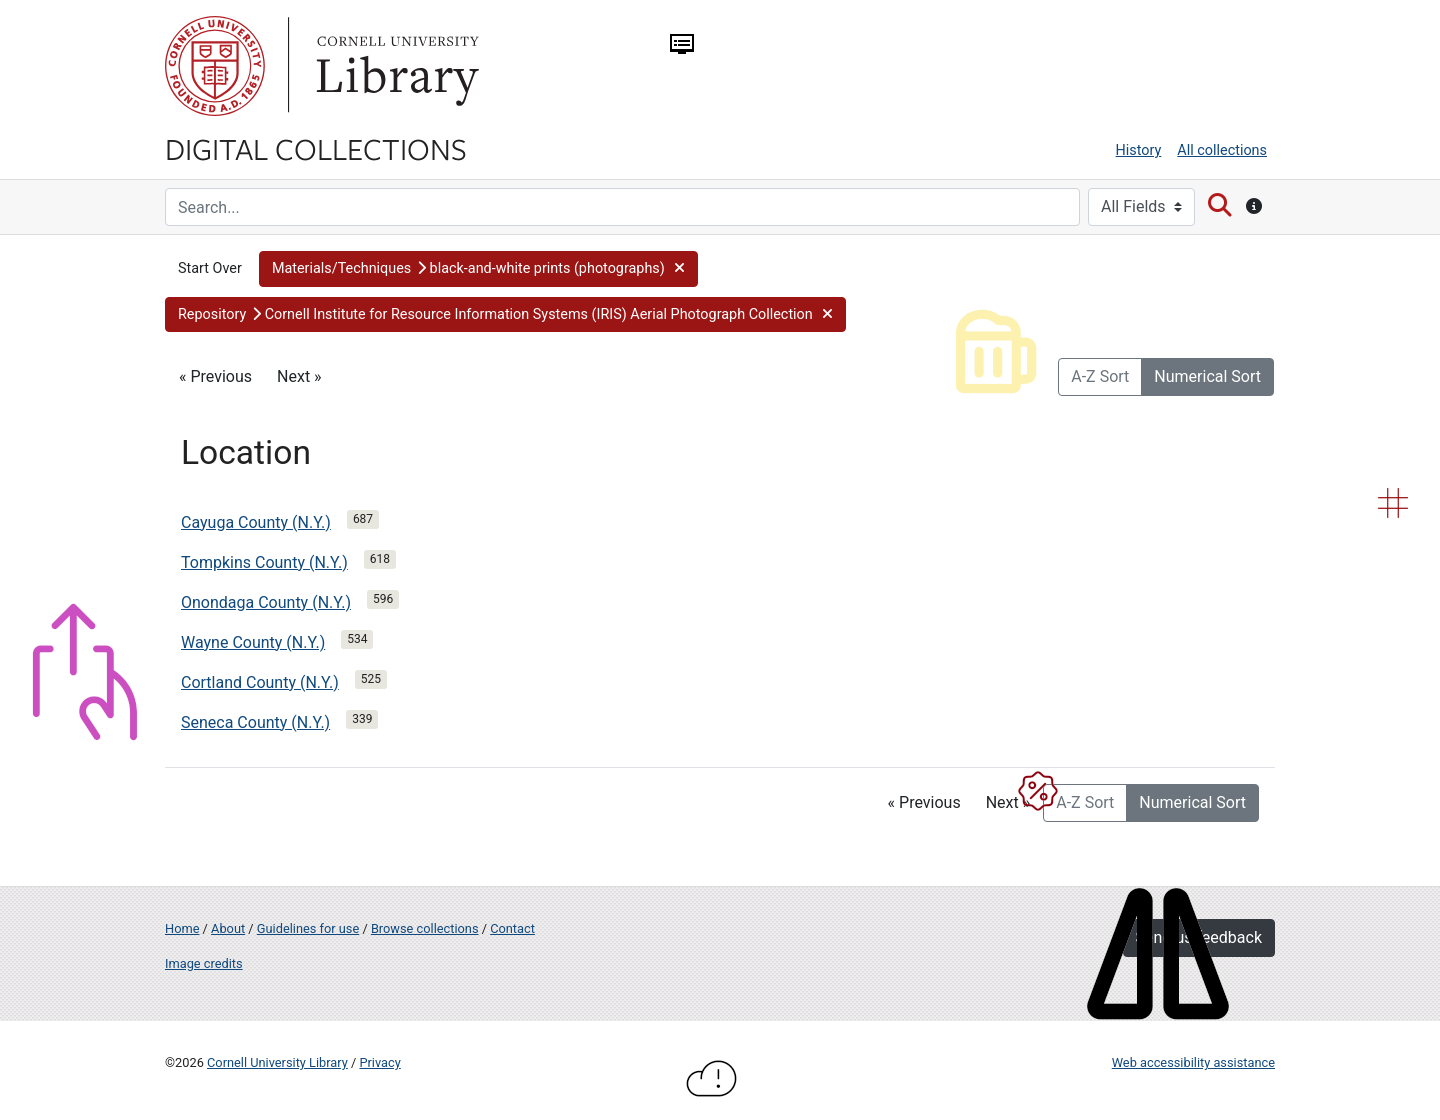 Image resolution: width=1440 pixels, height=1120 pixels. Describe the element at coordinates (711, 1078) in the screenshot. I see `cloud storage warning or alert` at that location.